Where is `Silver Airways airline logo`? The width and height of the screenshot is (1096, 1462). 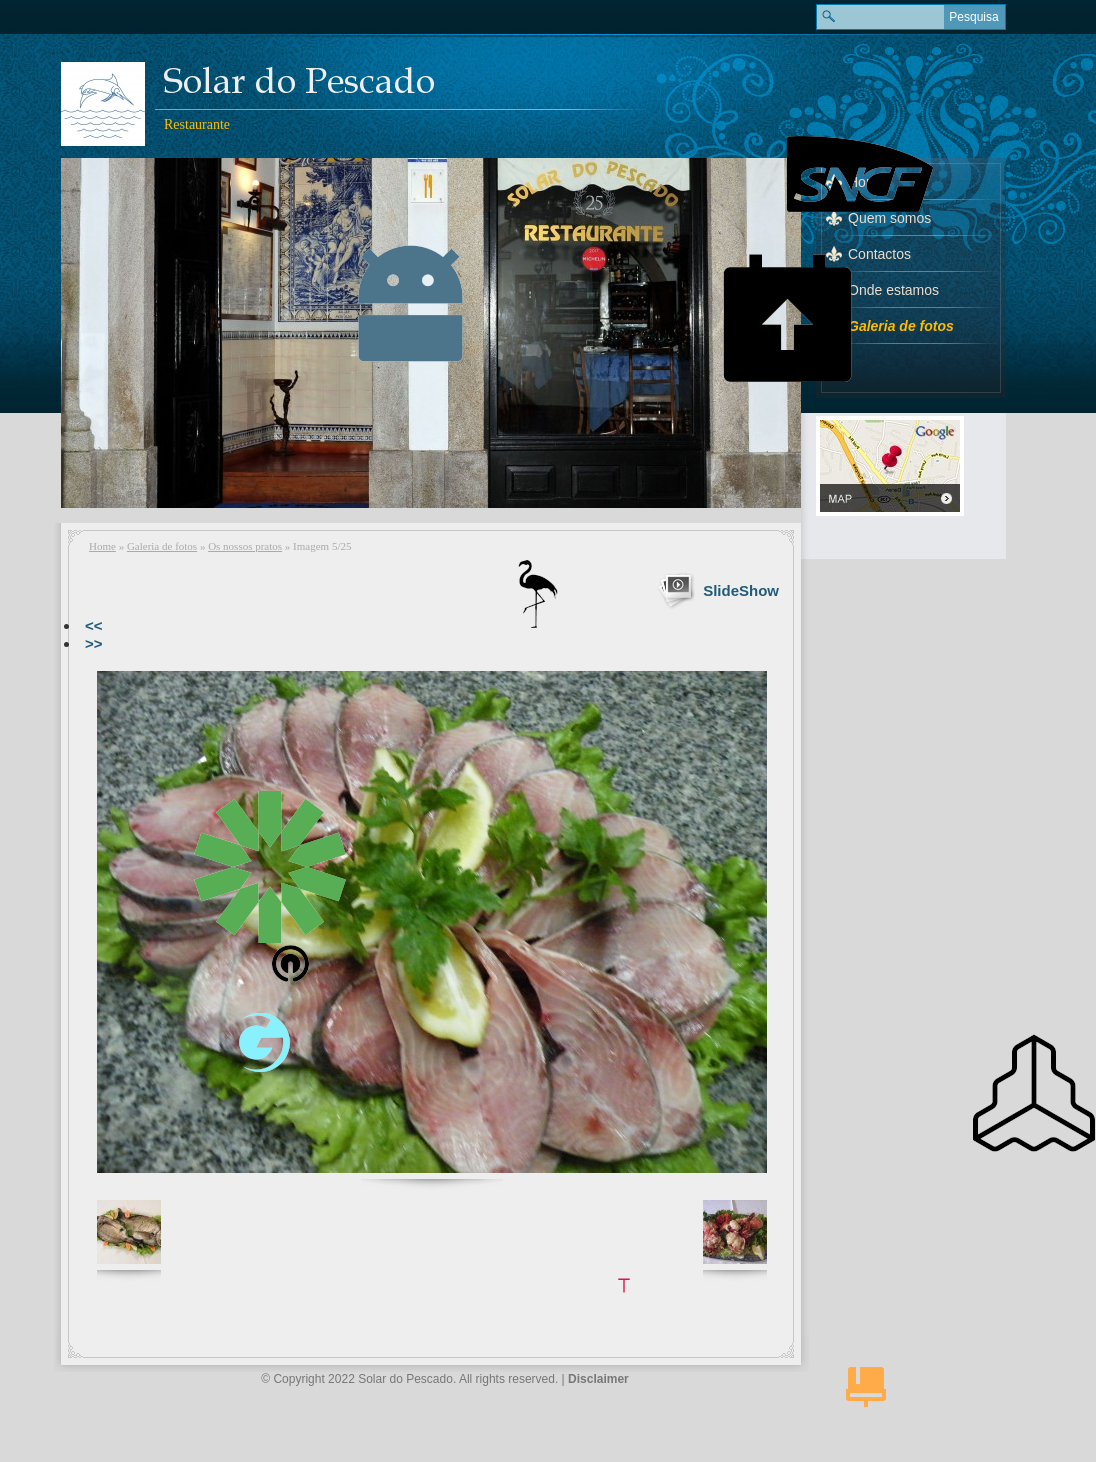 Silver Airways airline logo is located at coordinates (538, 594).